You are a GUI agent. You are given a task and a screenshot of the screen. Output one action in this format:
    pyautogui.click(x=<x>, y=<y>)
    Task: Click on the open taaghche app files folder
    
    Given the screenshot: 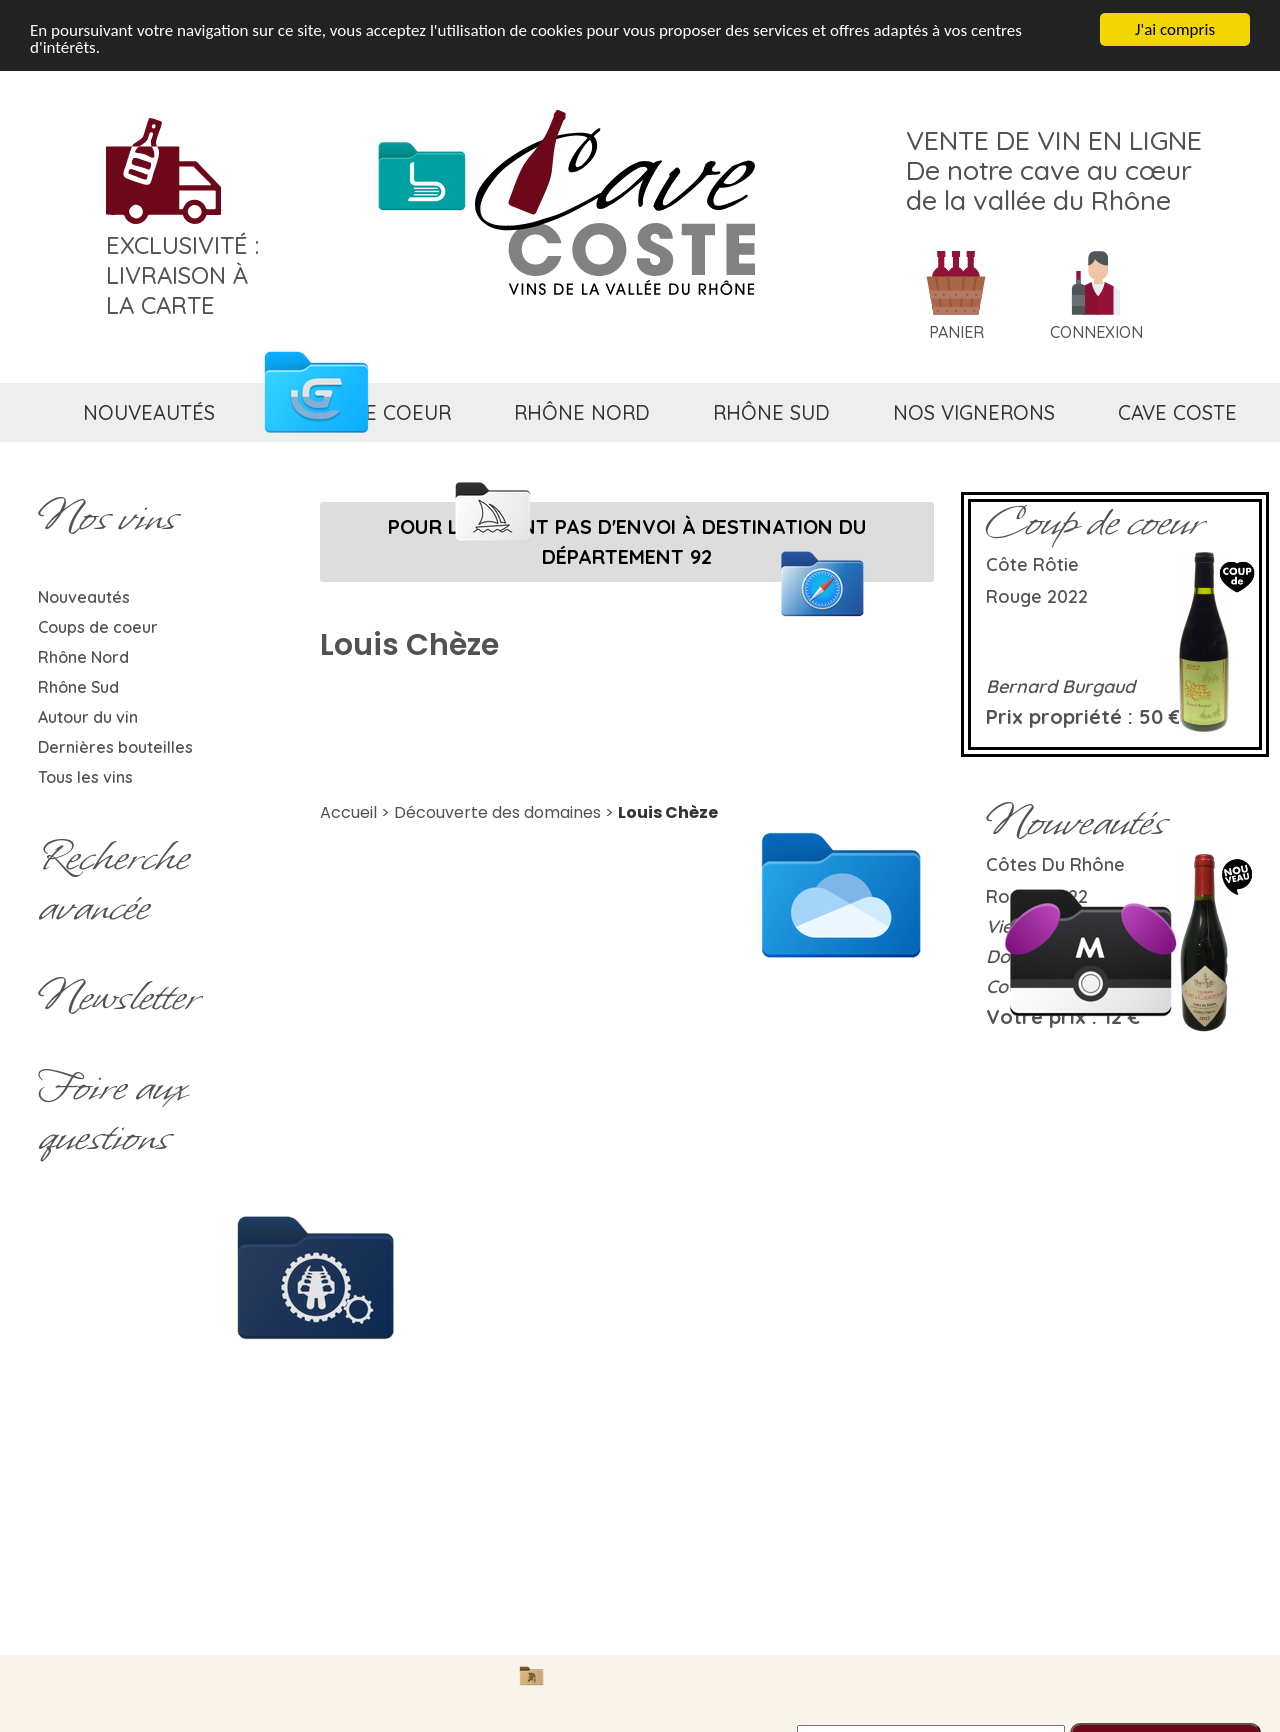 What is the action you would take?
    pyautogui.click(x=421, y=178)
    